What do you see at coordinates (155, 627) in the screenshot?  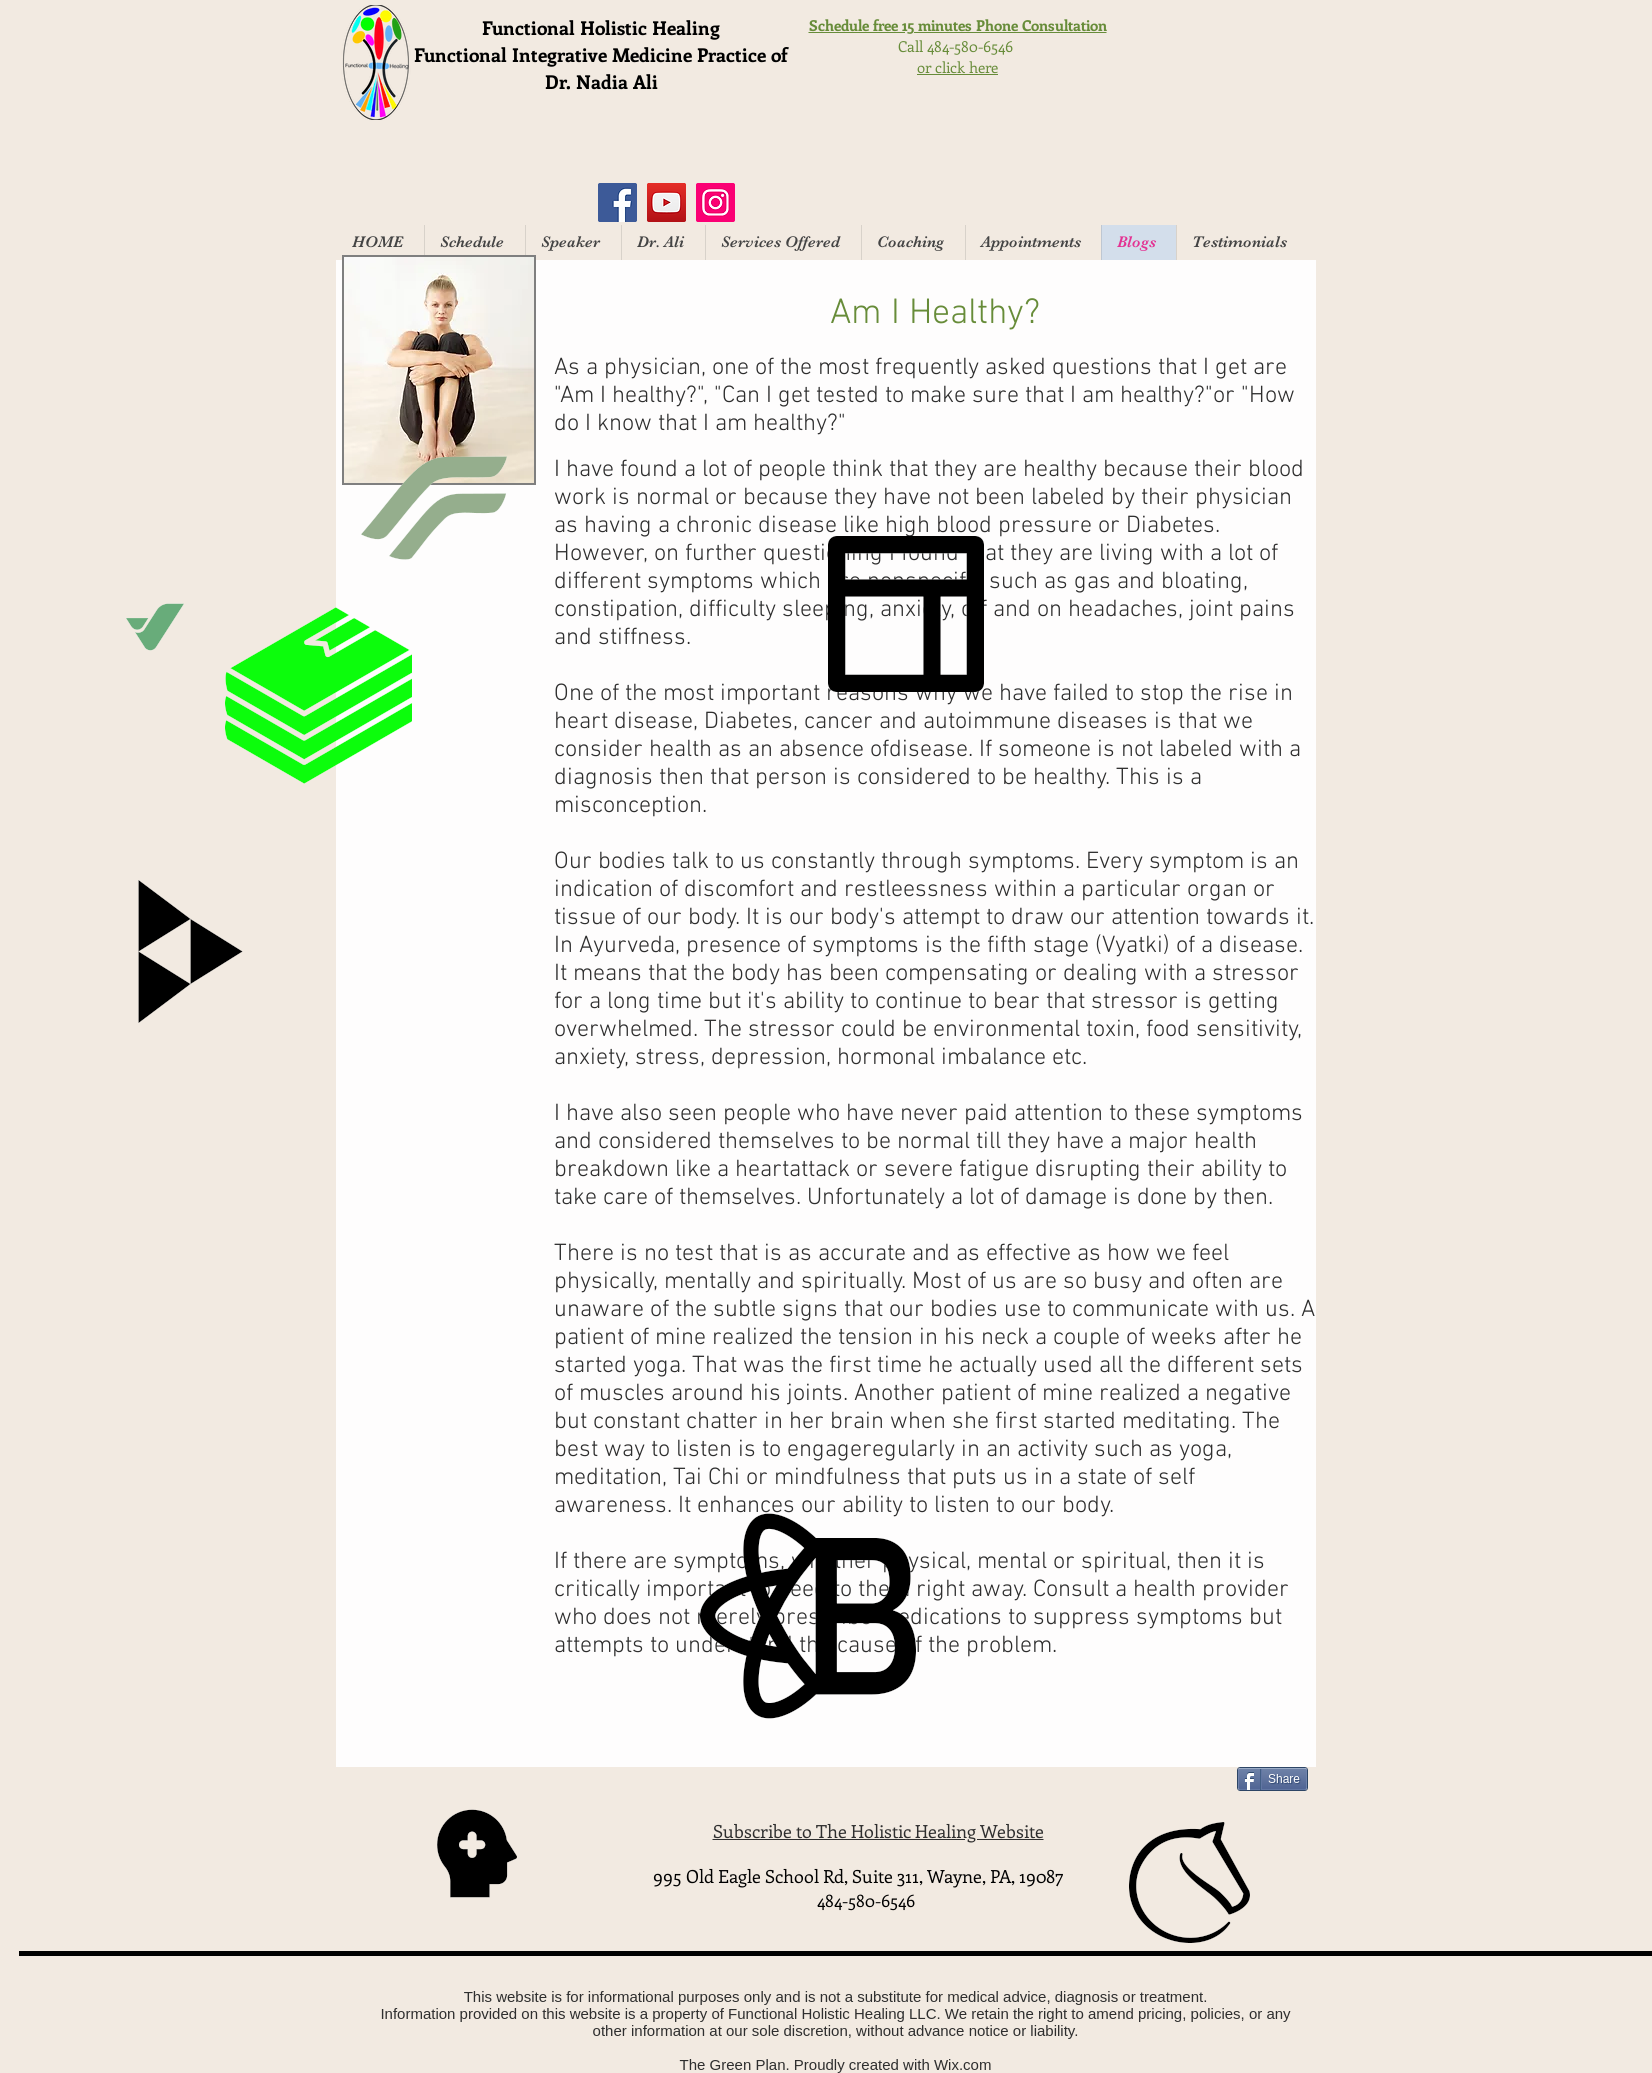 I see `voip.ms logo` at bounding box center [155, 627].